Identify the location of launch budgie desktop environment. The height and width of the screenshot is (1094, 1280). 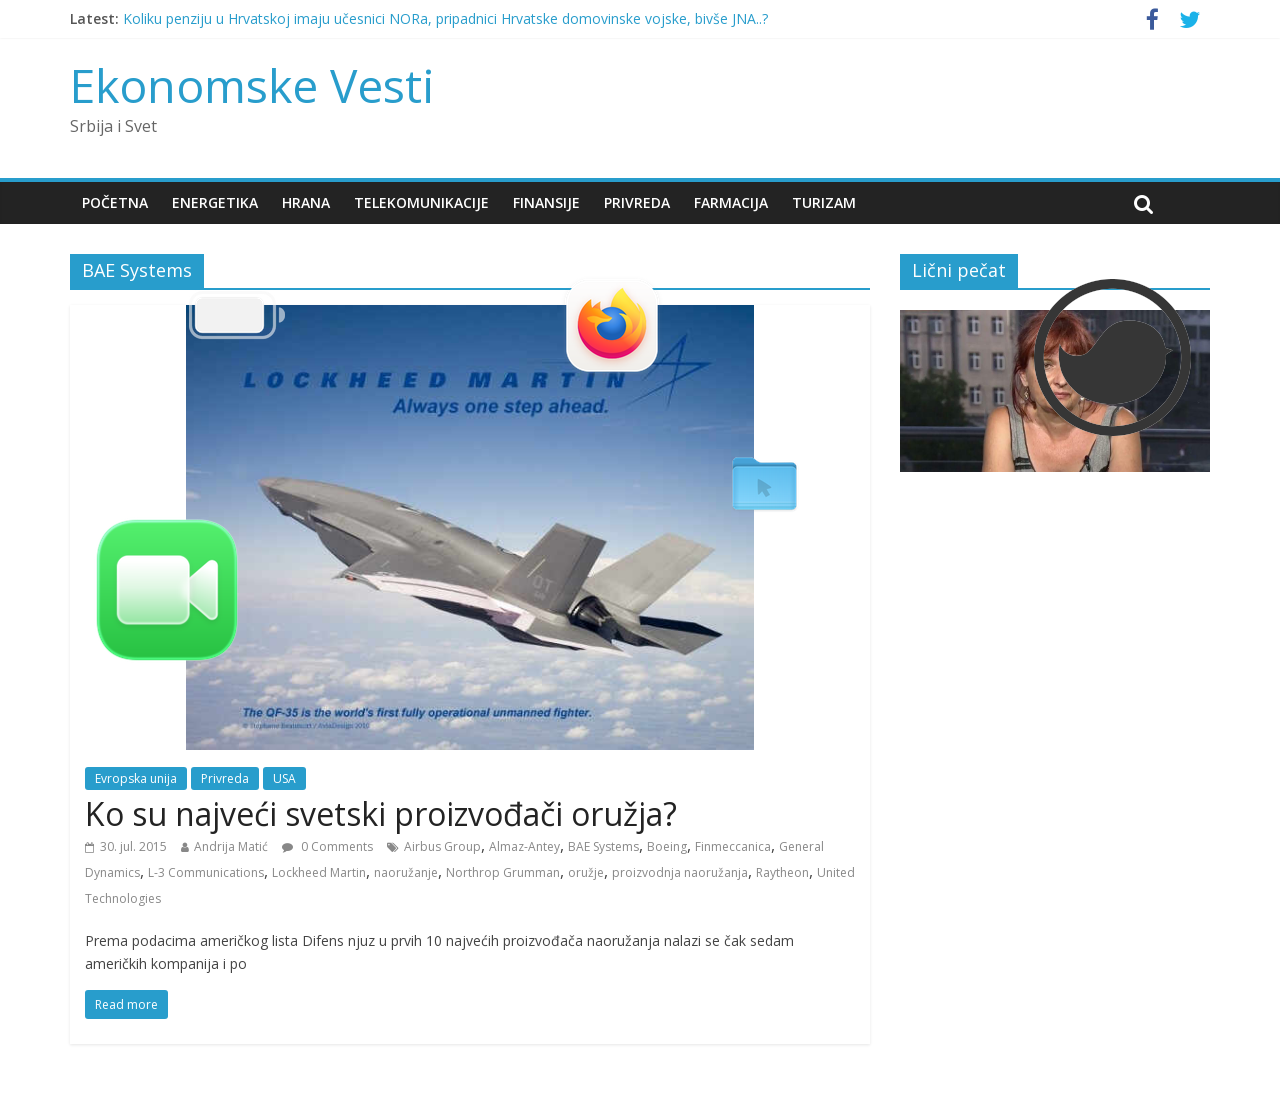
(1112, 357).